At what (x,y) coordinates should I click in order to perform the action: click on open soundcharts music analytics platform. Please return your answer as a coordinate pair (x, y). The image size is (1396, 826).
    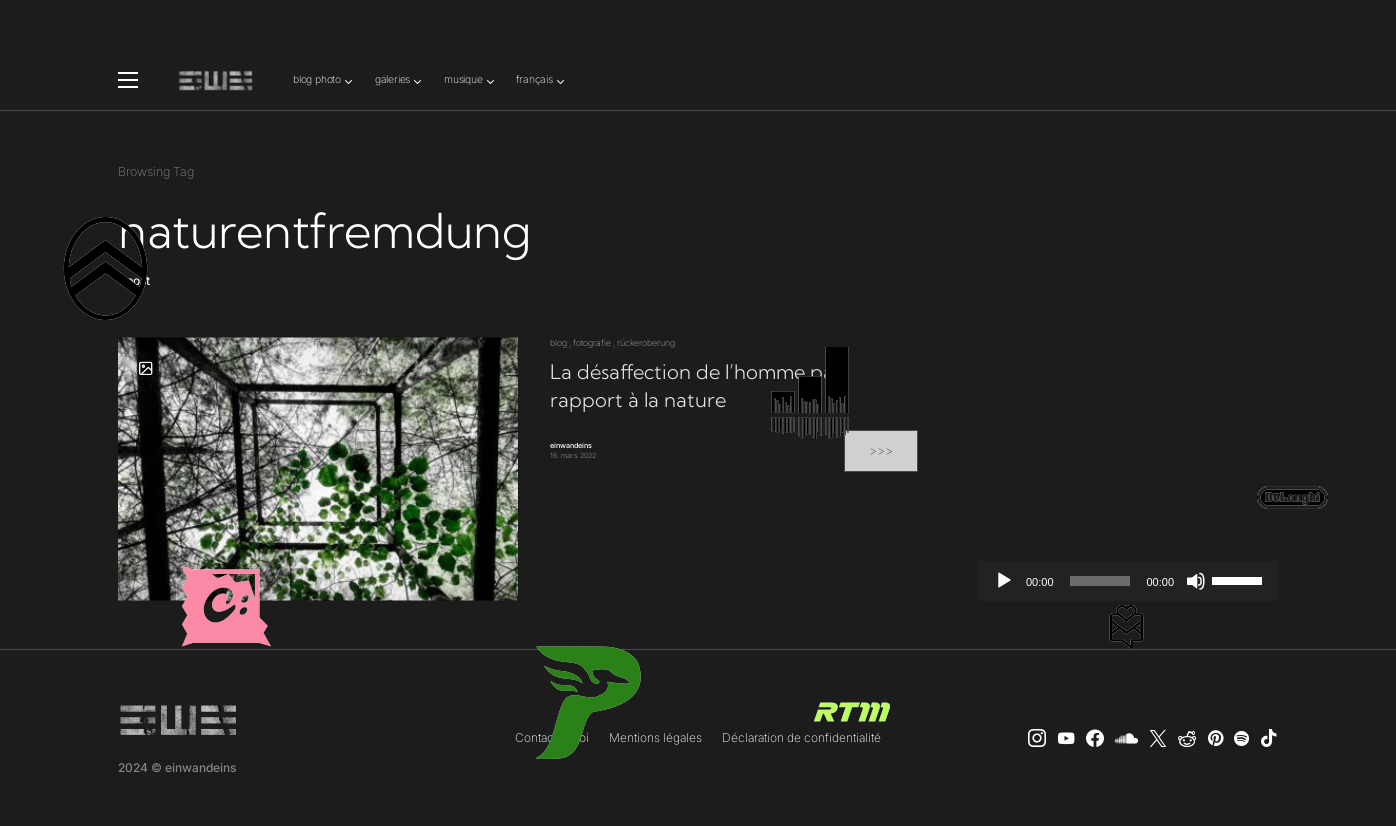
    Looking at the image, I should click on (810, 393).